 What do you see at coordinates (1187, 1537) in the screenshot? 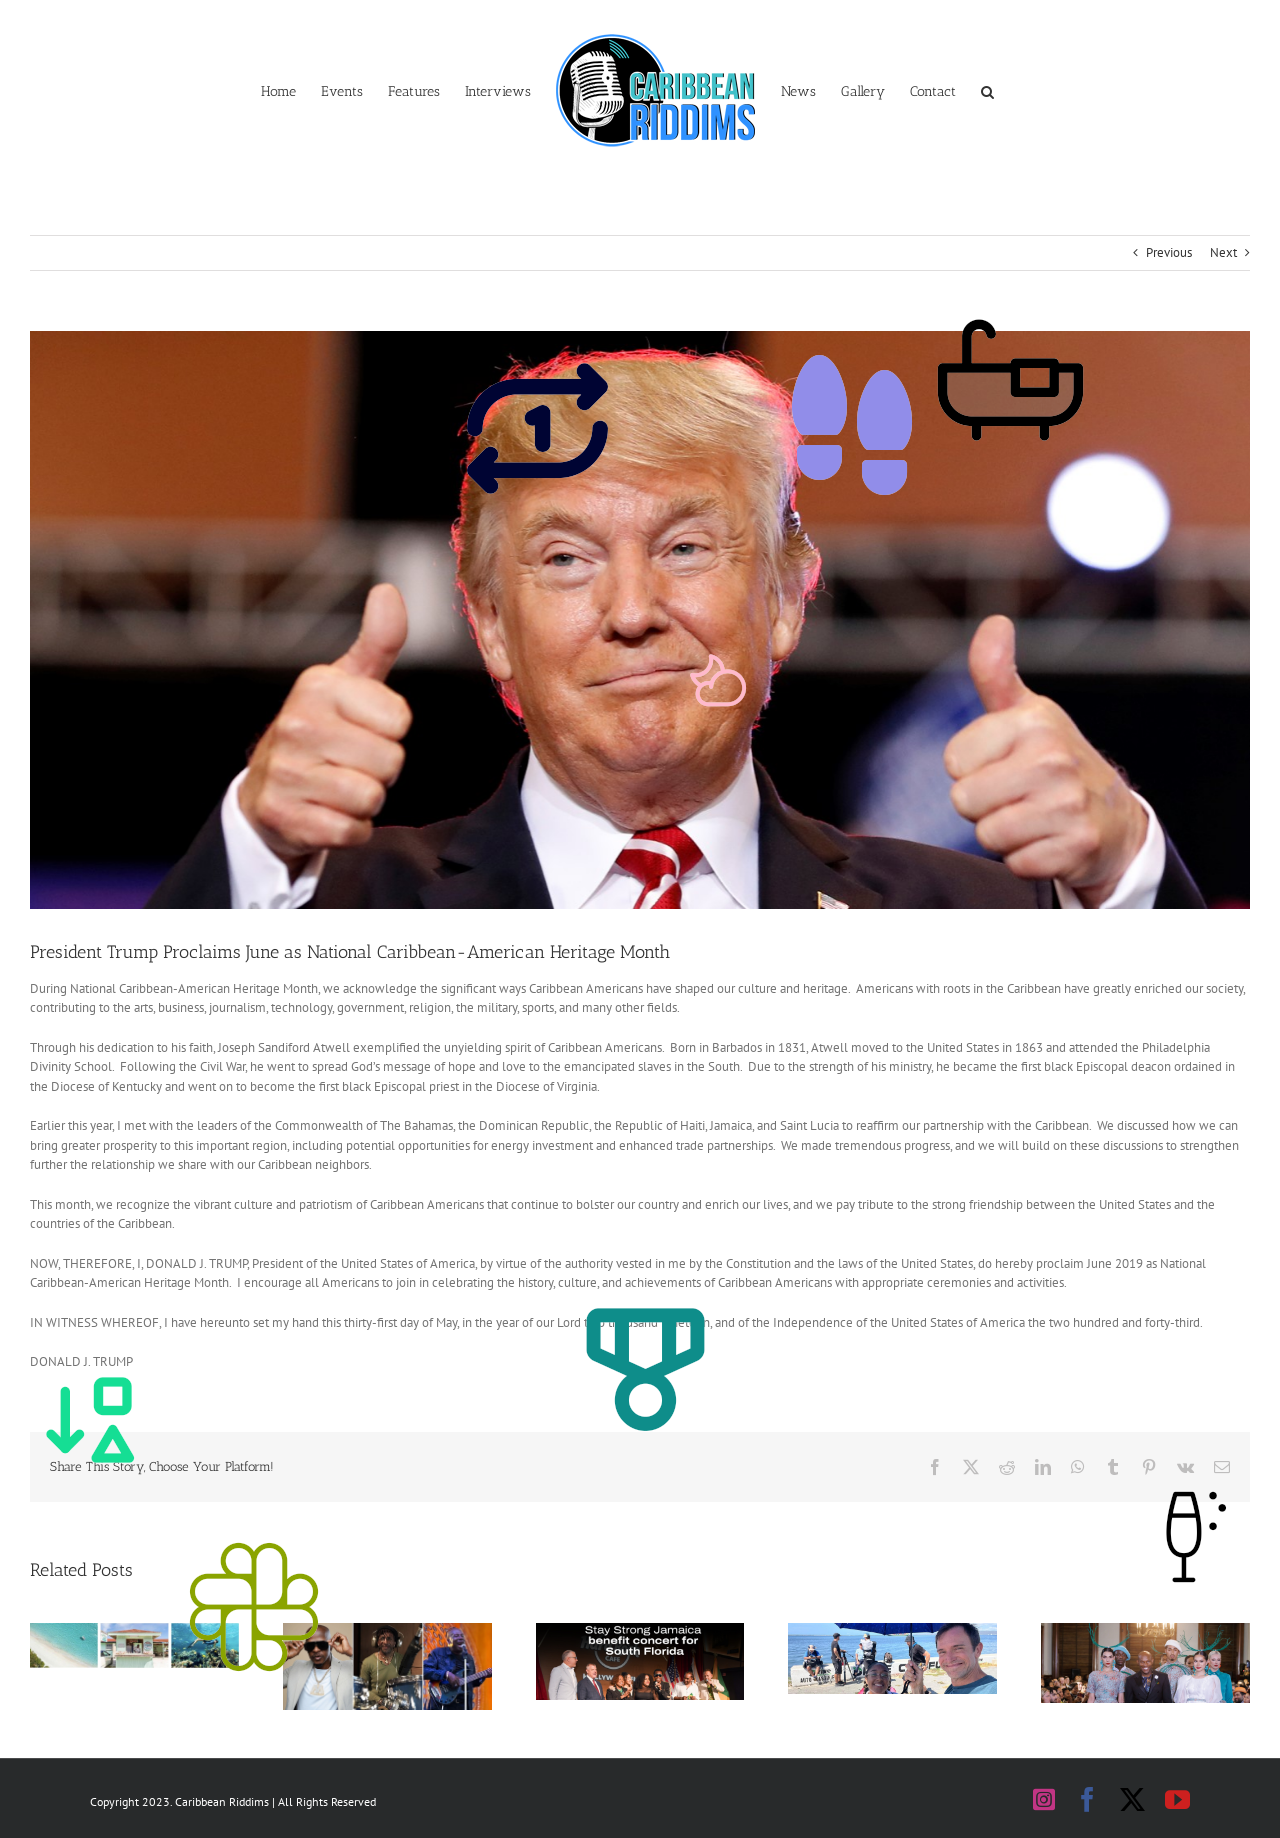
I see `celebrate an achievement or milestone` at bounding box center [1187, 1537].